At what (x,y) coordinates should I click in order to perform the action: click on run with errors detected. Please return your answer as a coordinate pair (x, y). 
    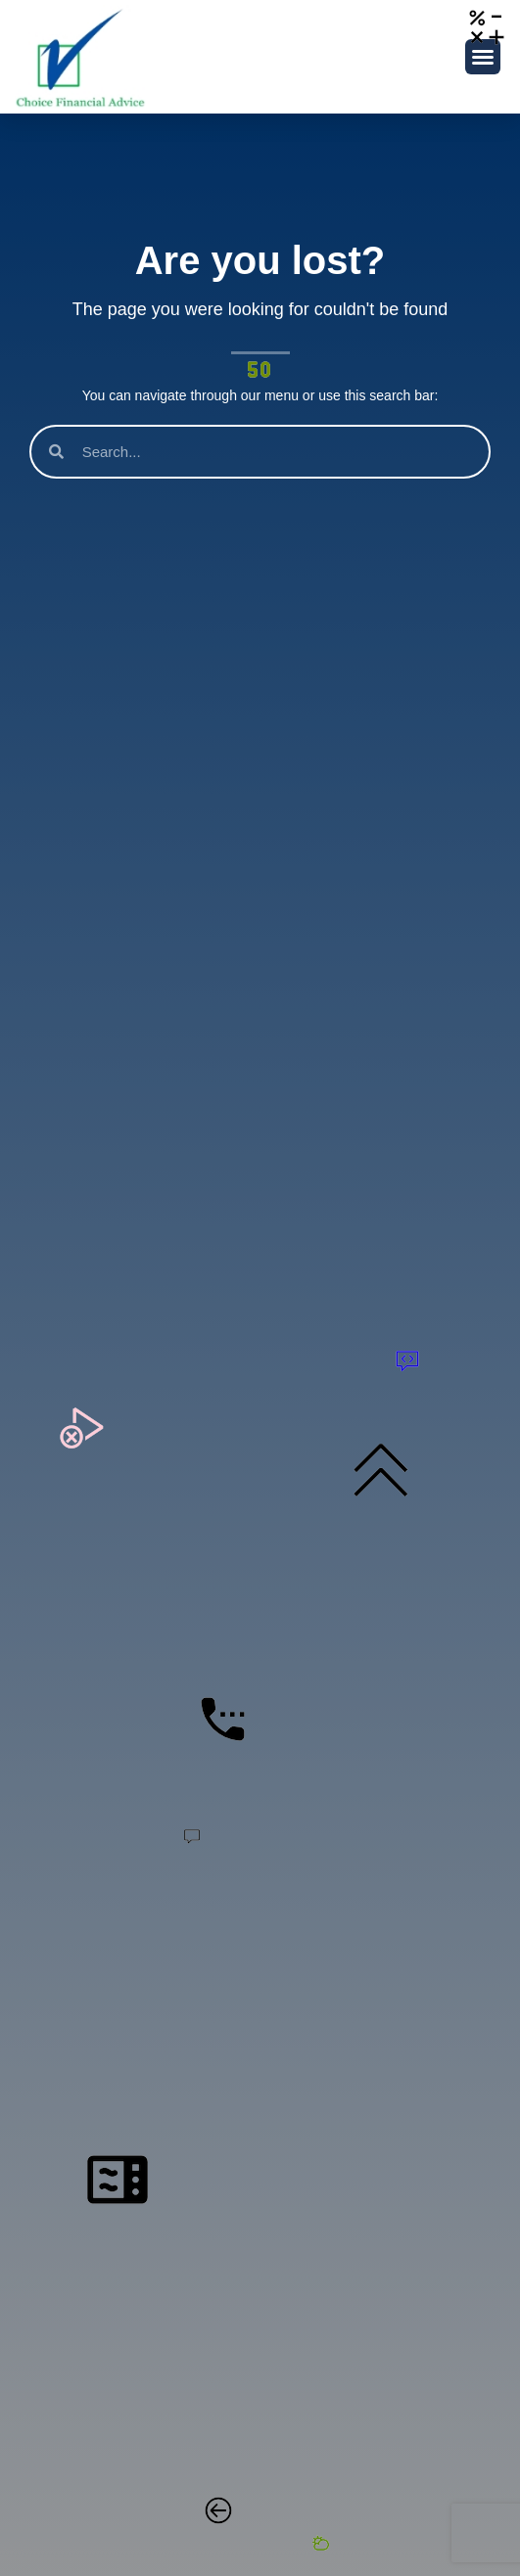
    Looking at the image, I should click on (82, 1426).